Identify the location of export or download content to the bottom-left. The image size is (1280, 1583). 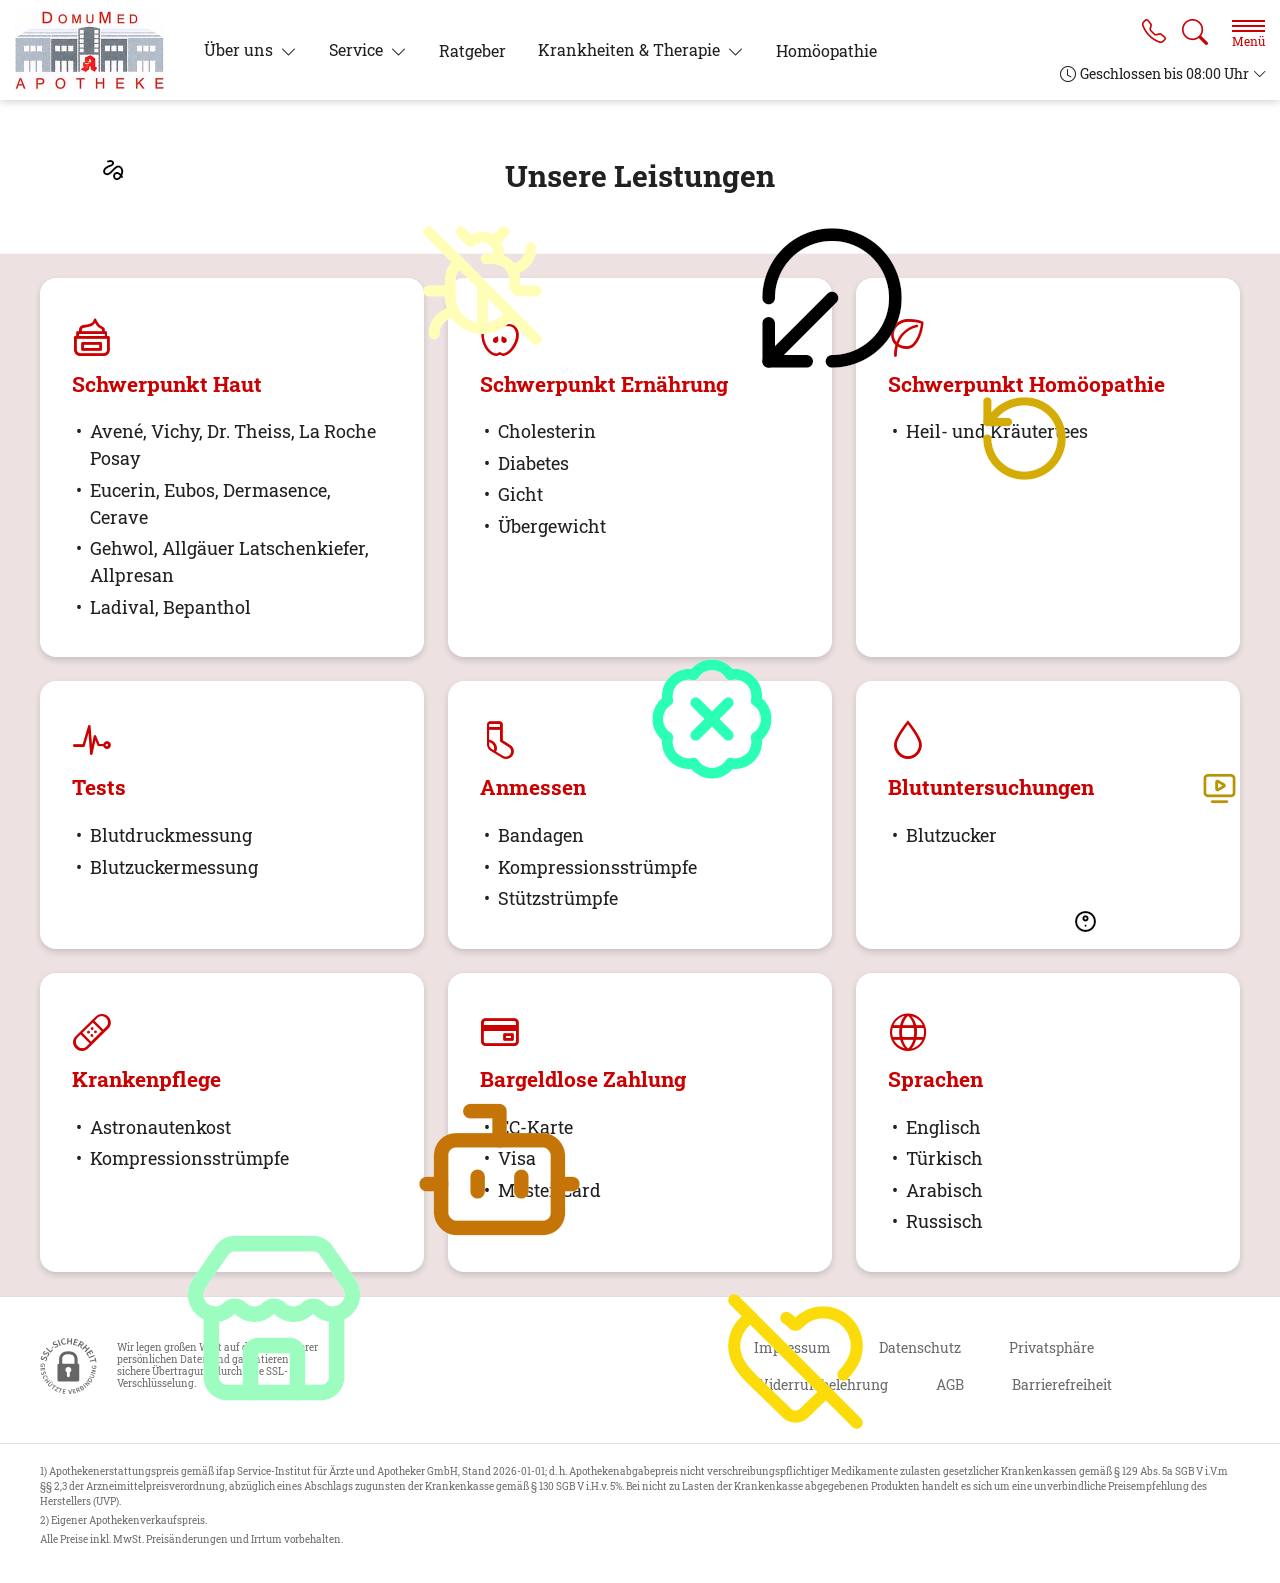
(832, 298).